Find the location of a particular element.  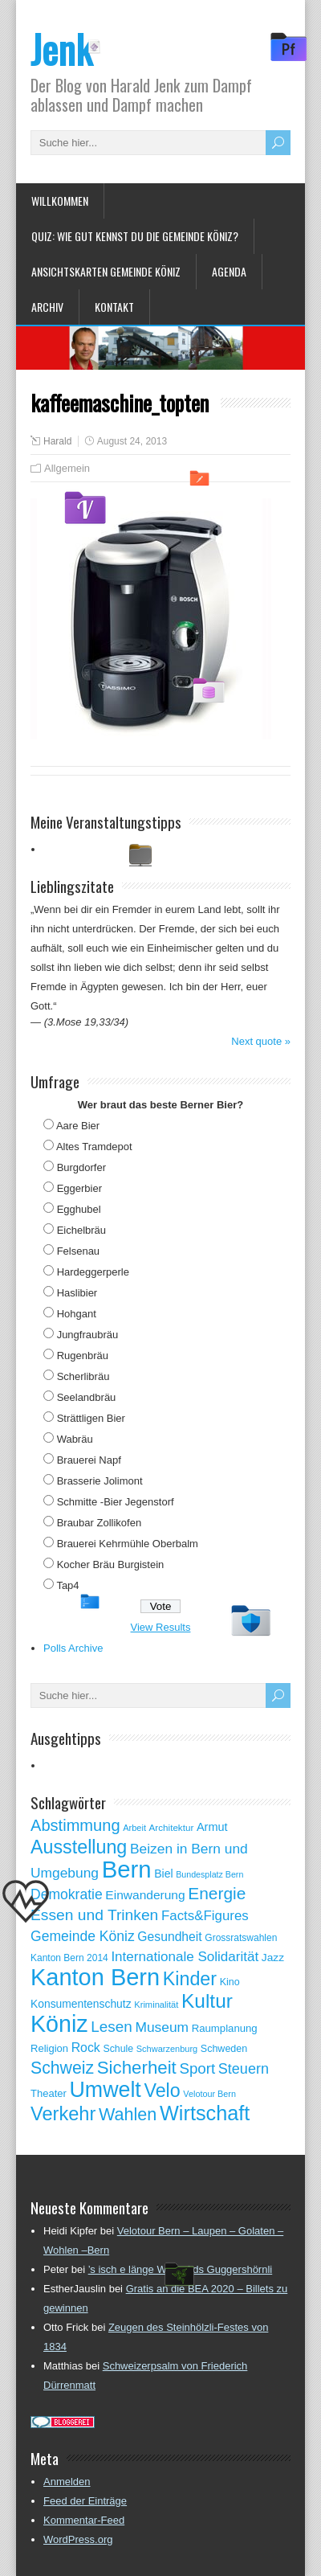

open health or fitness app is located at coordinates (26, 1901).